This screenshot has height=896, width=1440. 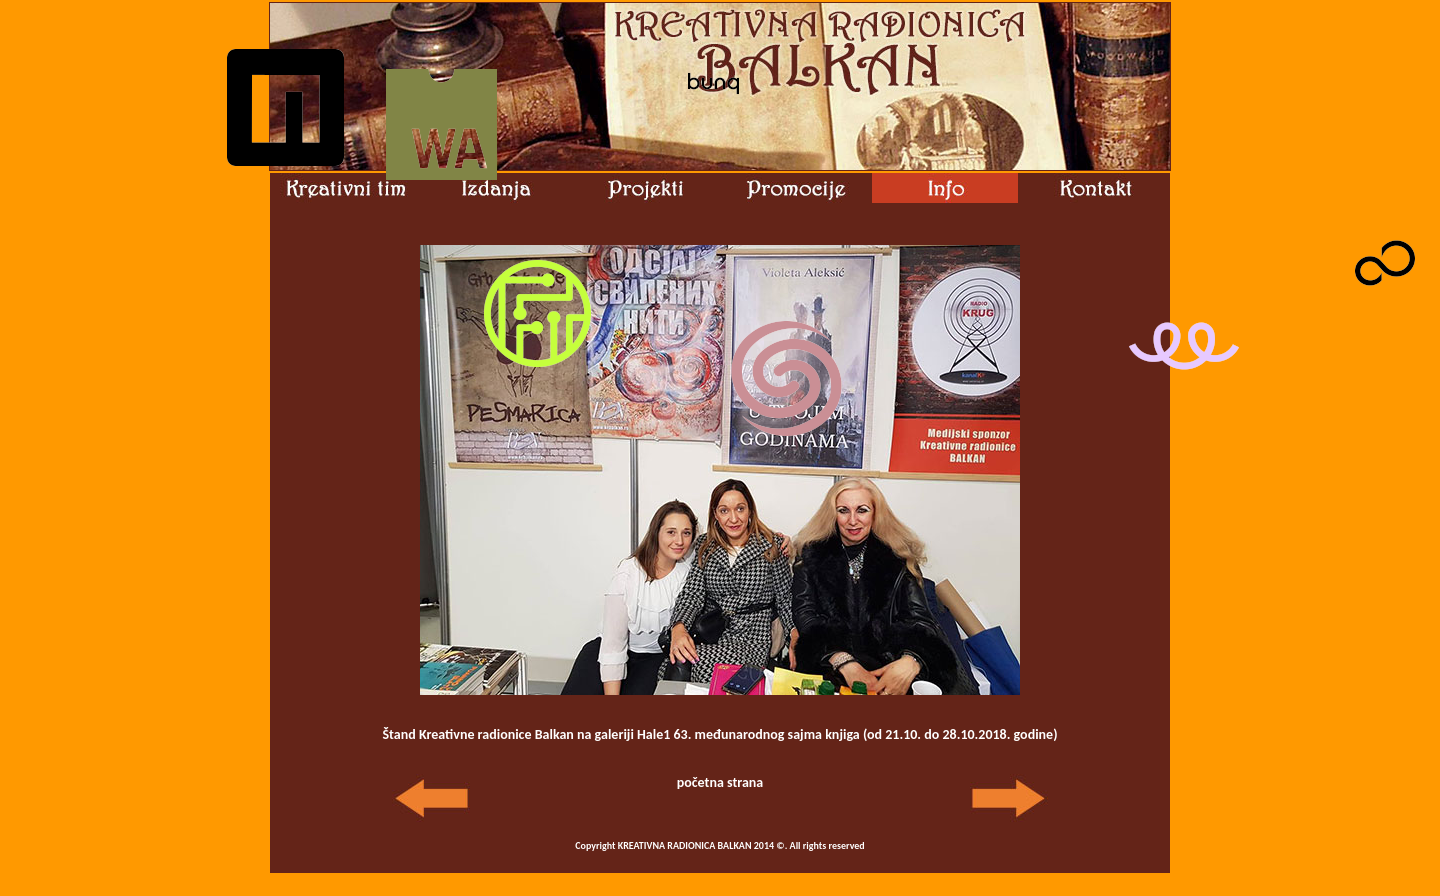 I want to click on visit teespring storefront, so click(x=1184, y=346).